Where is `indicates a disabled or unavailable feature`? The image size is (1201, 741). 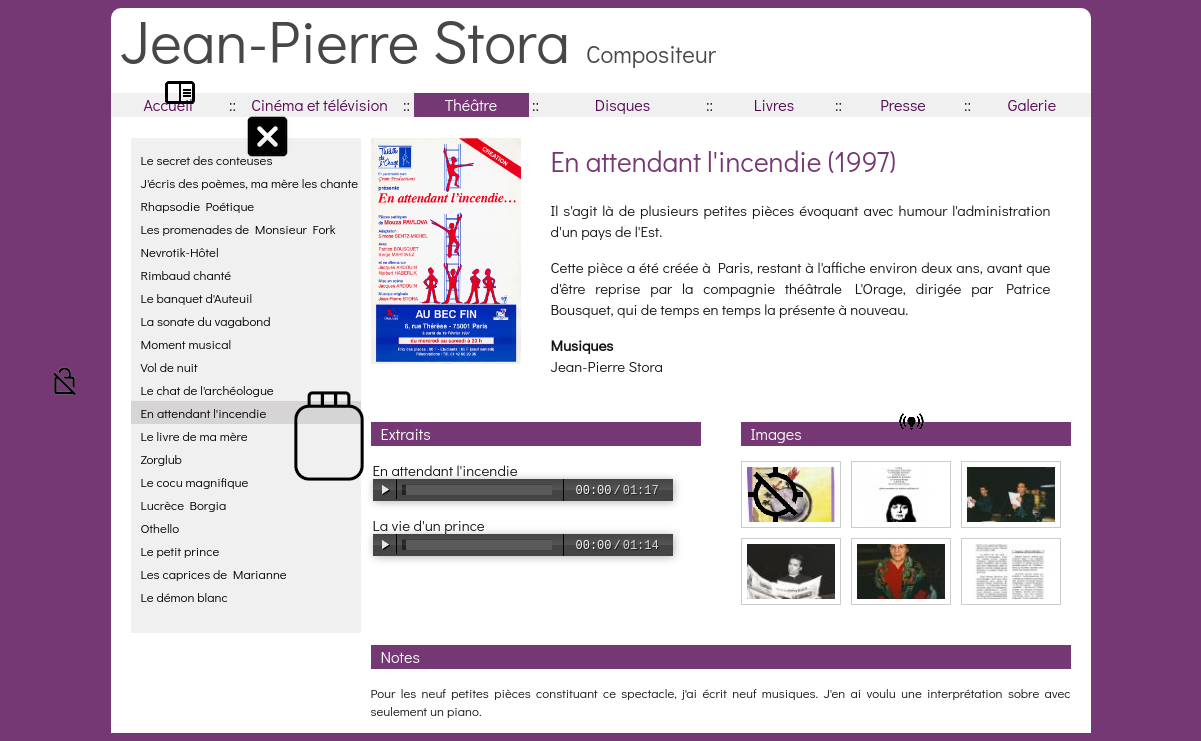
indicates a disabled or unavailable feature is located at coordinates (267, 136).